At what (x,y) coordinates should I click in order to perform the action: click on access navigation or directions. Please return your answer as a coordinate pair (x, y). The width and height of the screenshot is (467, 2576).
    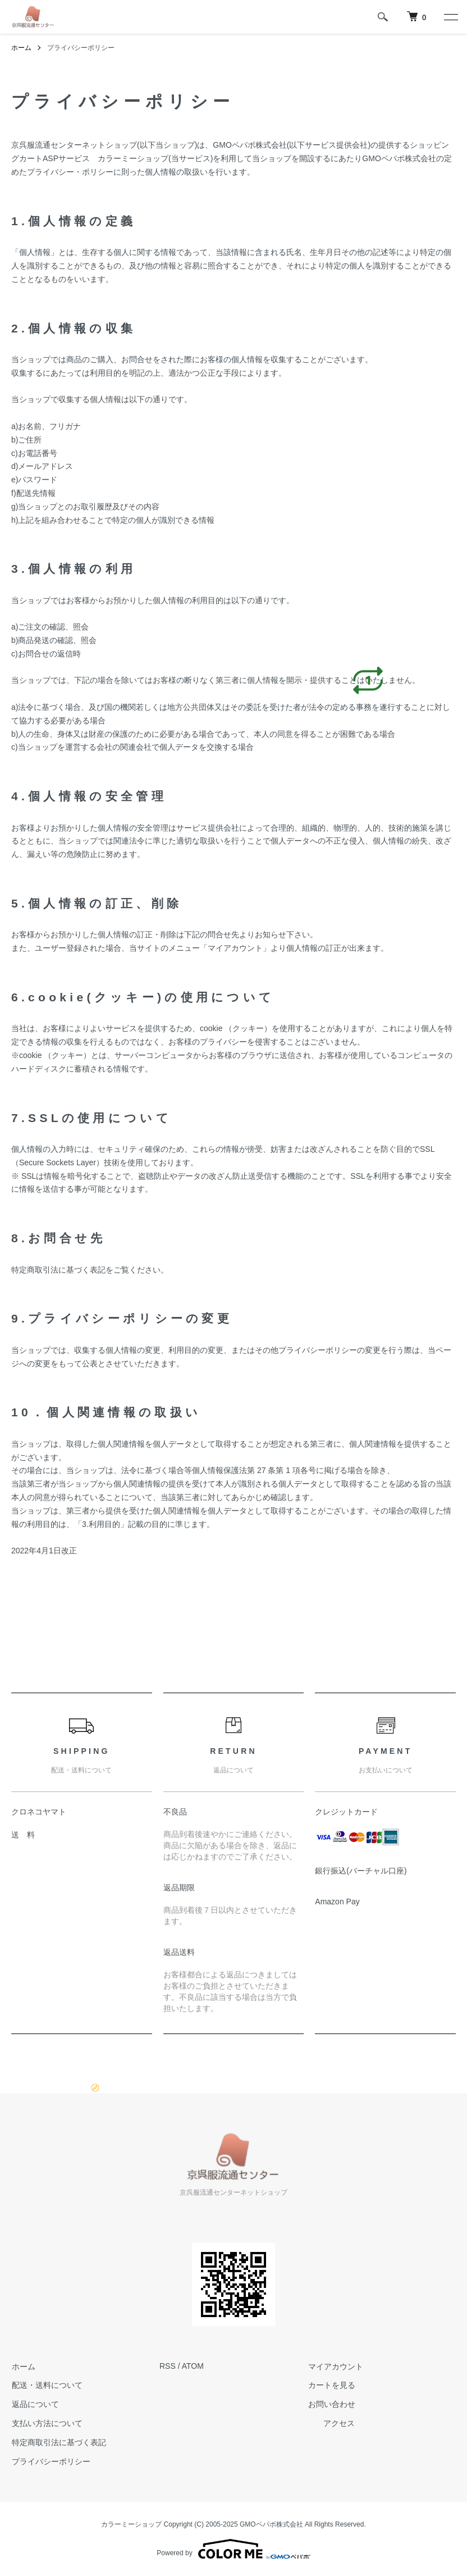
    Looking at the image, I should click on (95, 2087).